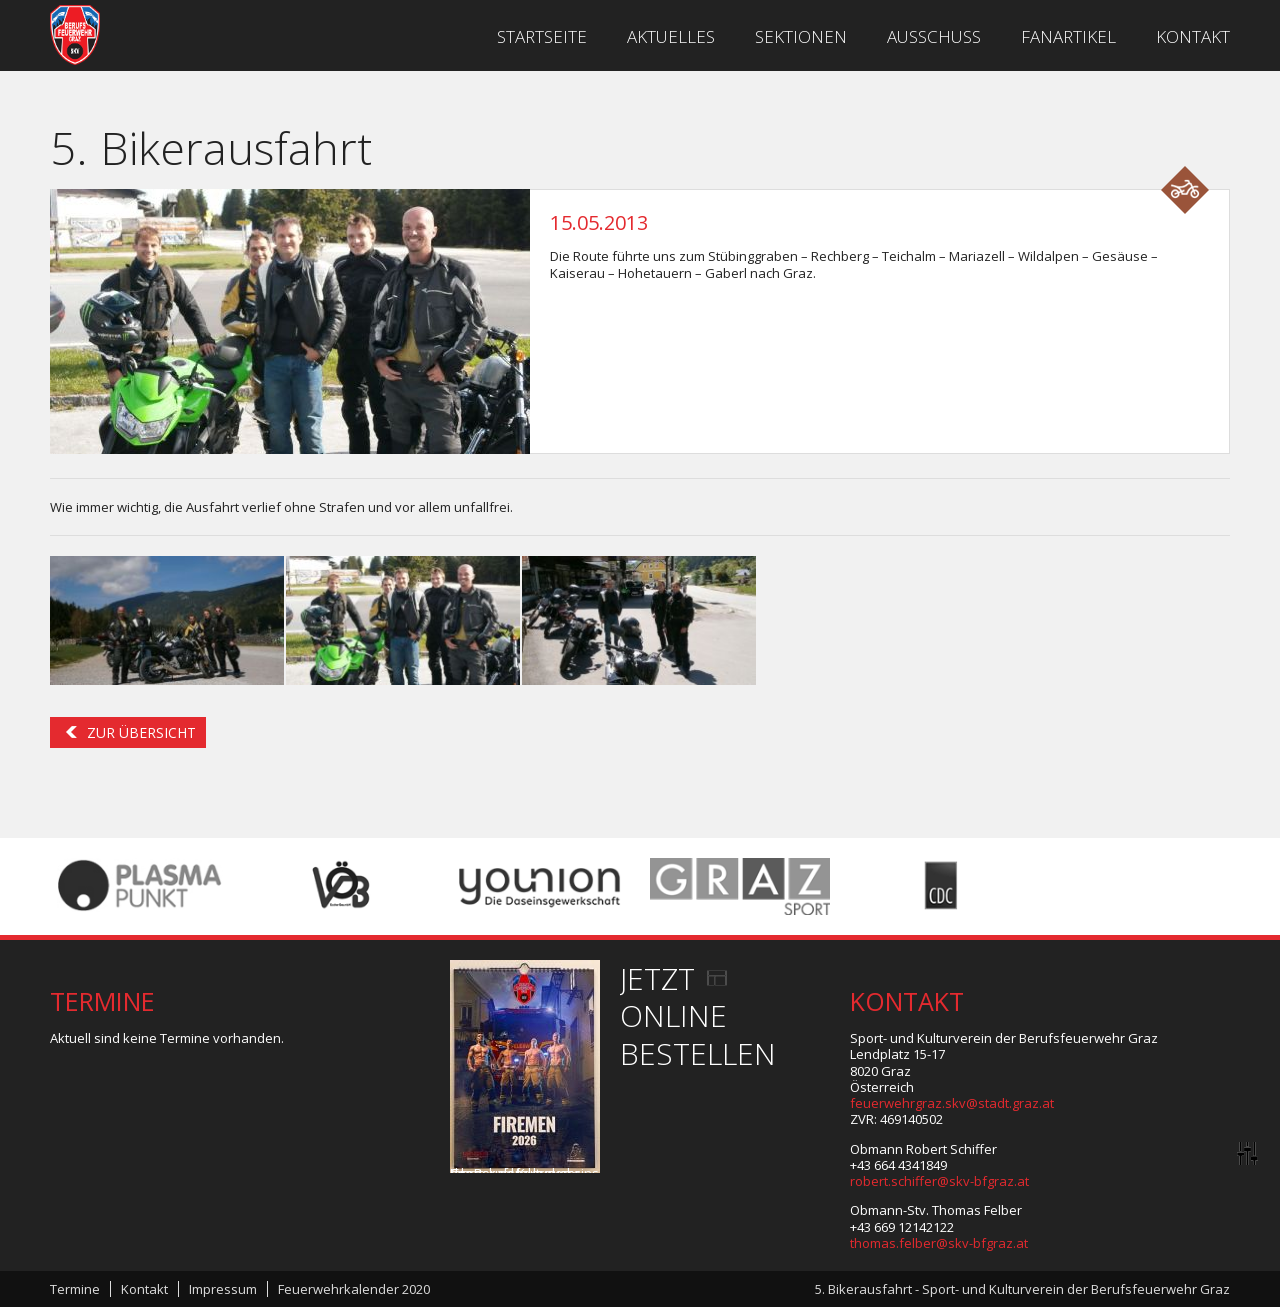 The width and height of the screenshot is (1280, 1307). Describe the element at coordinates (717, 978) in the screenshot. I see `change page layout options` at that location.